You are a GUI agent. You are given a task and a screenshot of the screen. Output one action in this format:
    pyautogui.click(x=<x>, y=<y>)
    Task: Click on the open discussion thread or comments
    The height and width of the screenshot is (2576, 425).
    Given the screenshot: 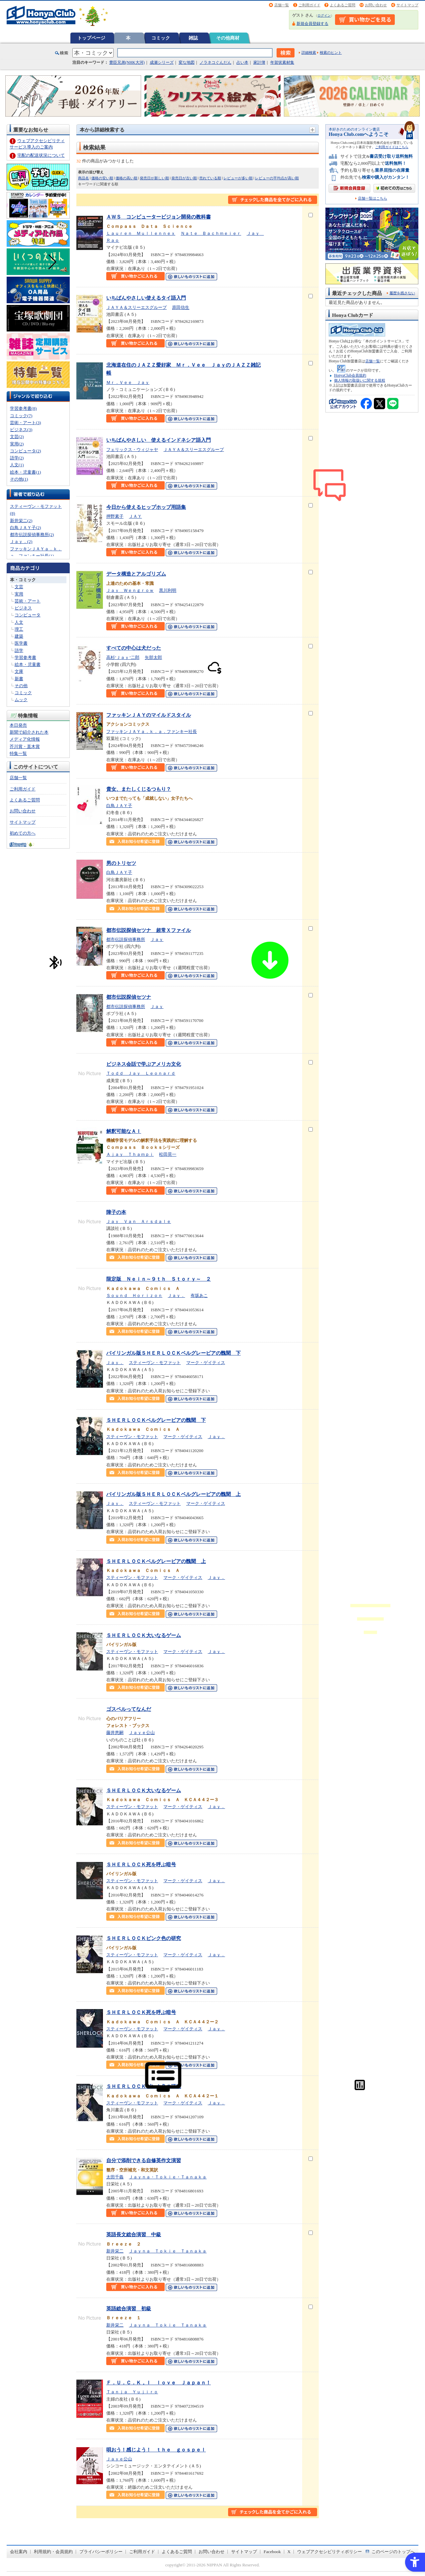 What is the action you would take?
    pyautogui.click(x=329, y=485)
    